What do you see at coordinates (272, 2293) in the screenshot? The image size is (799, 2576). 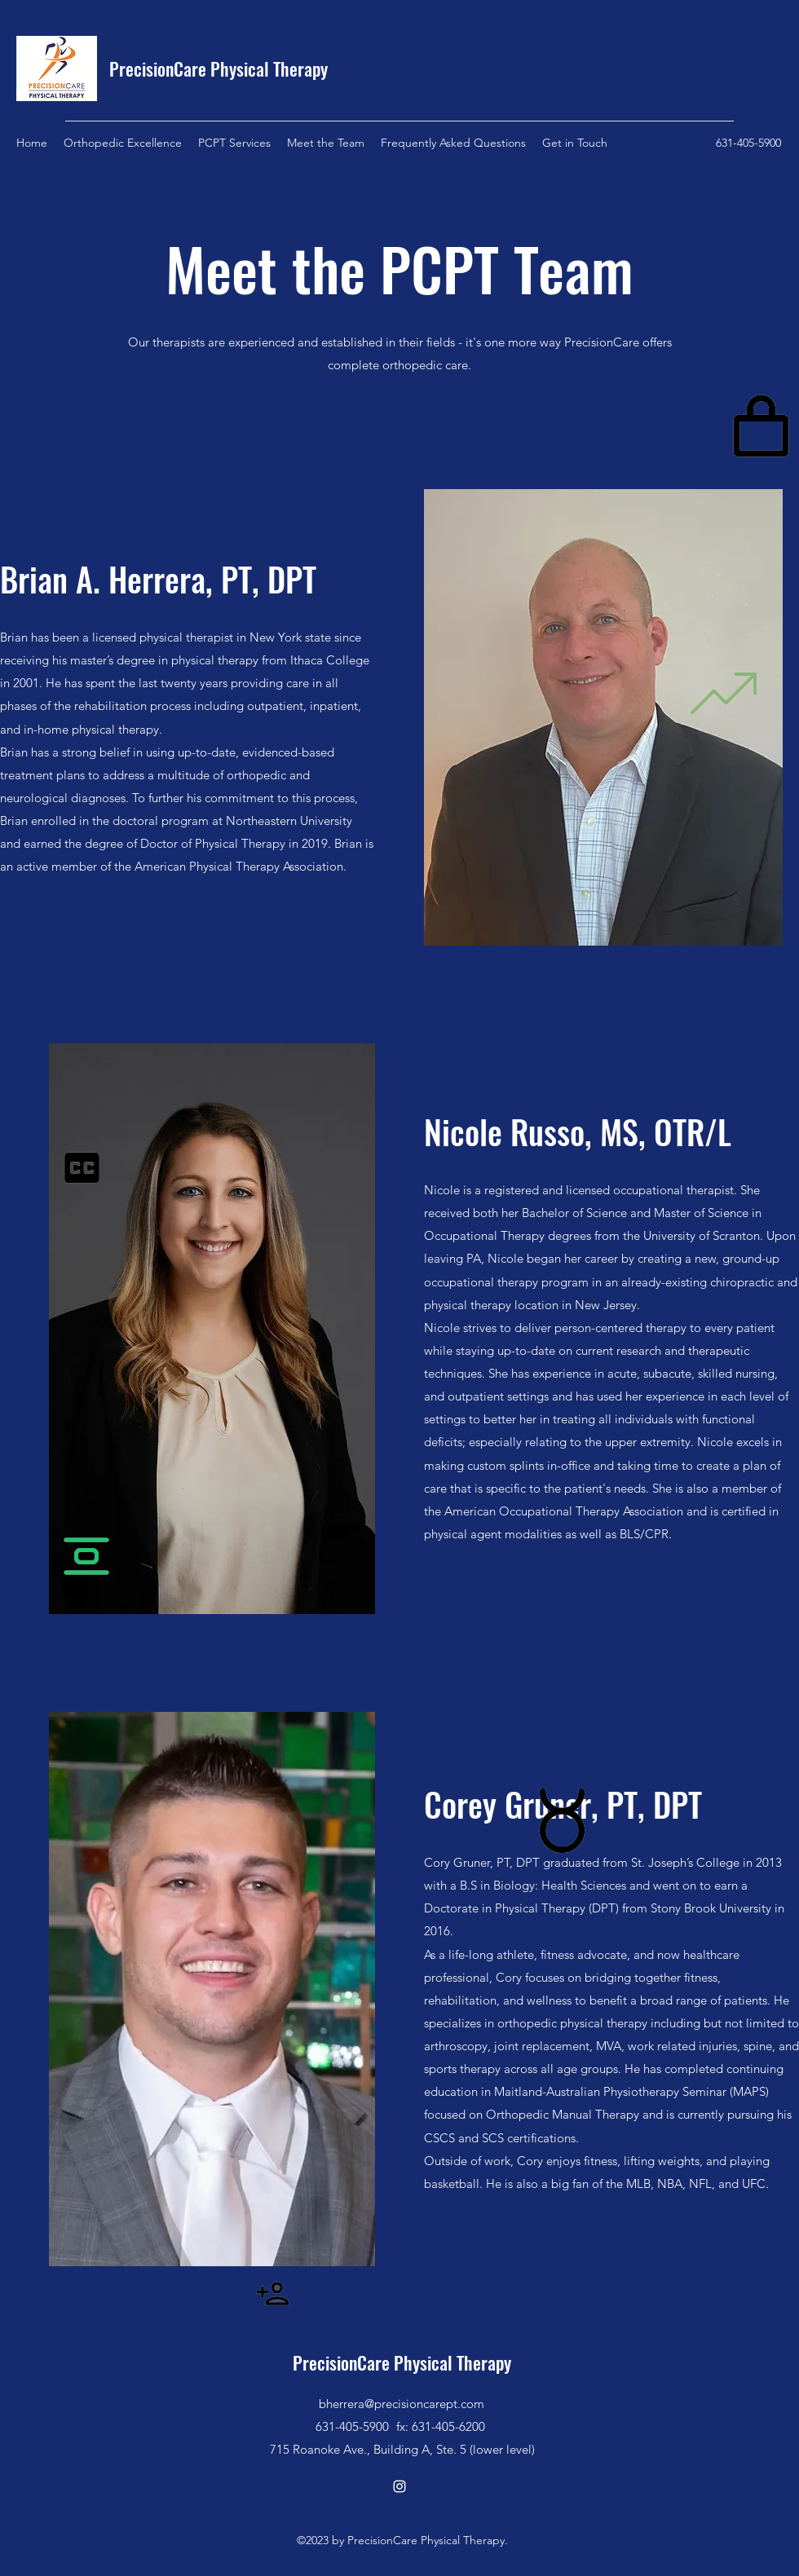 I see `add a new contact` at bounding box center [272, 2293].